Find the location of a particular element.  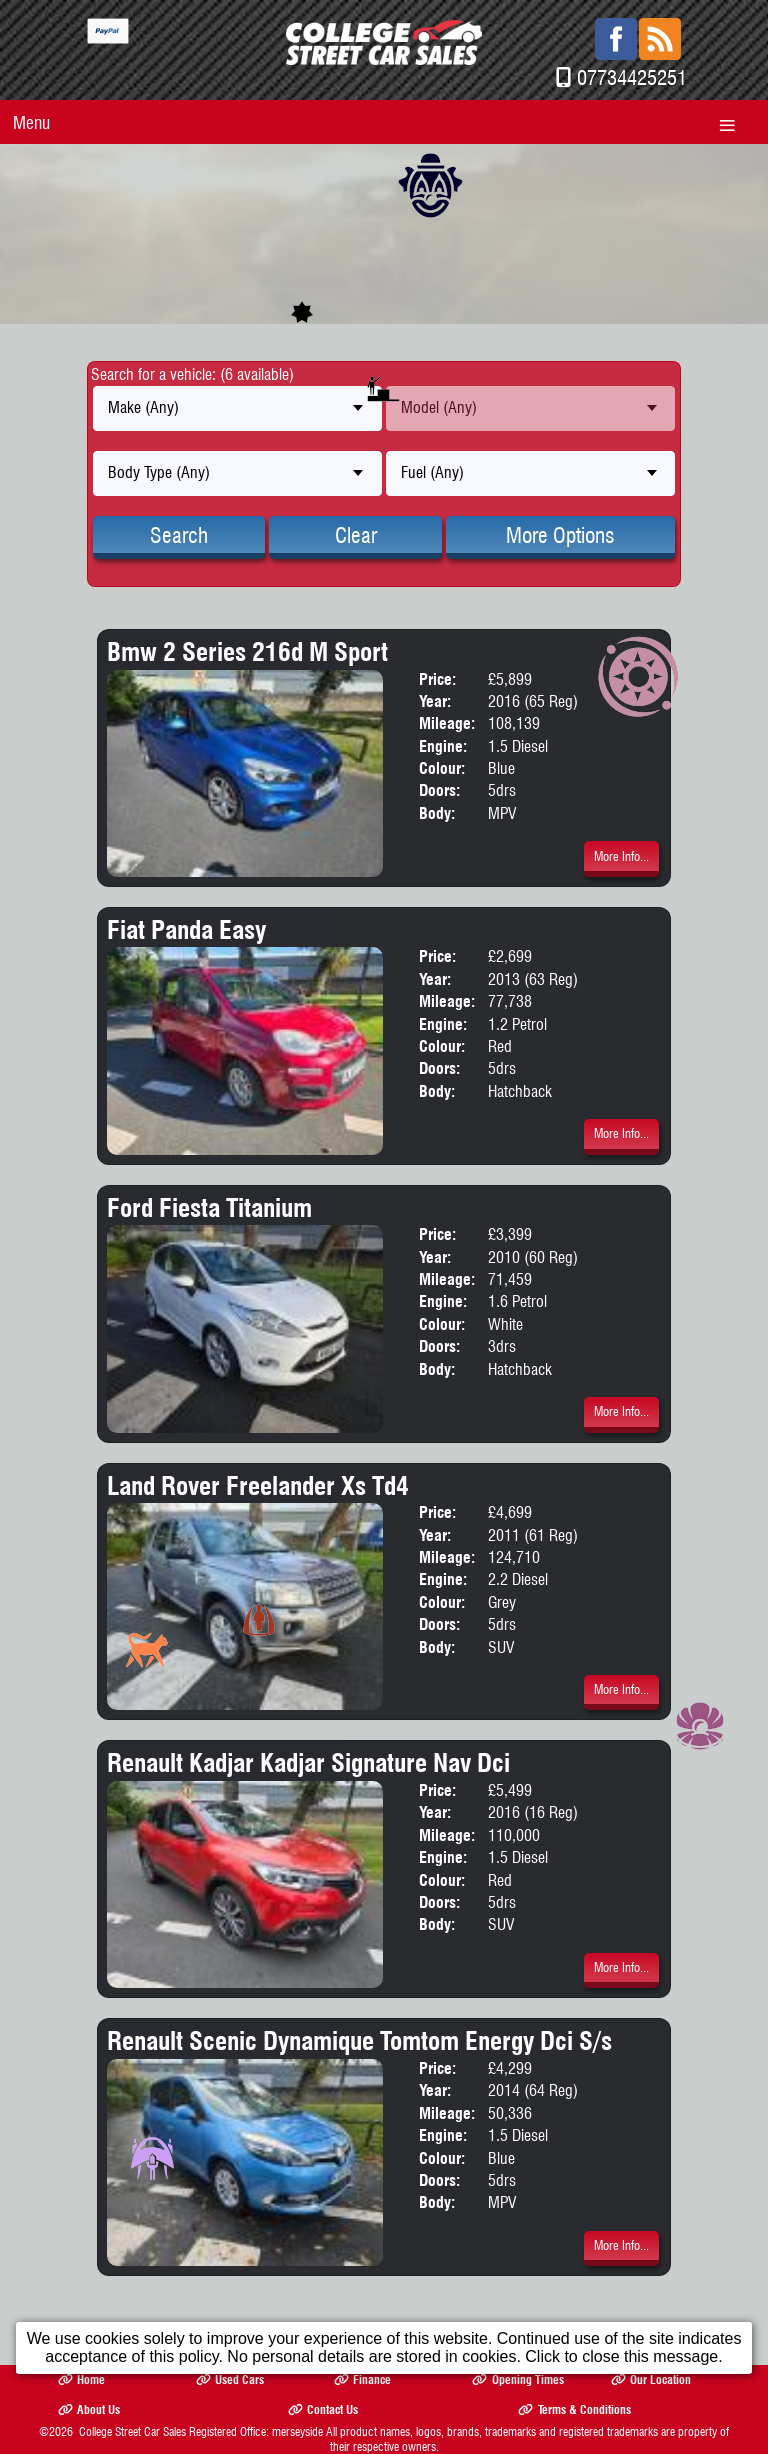

indicates second place ranking or achievement is located at coordinates (383, 385).